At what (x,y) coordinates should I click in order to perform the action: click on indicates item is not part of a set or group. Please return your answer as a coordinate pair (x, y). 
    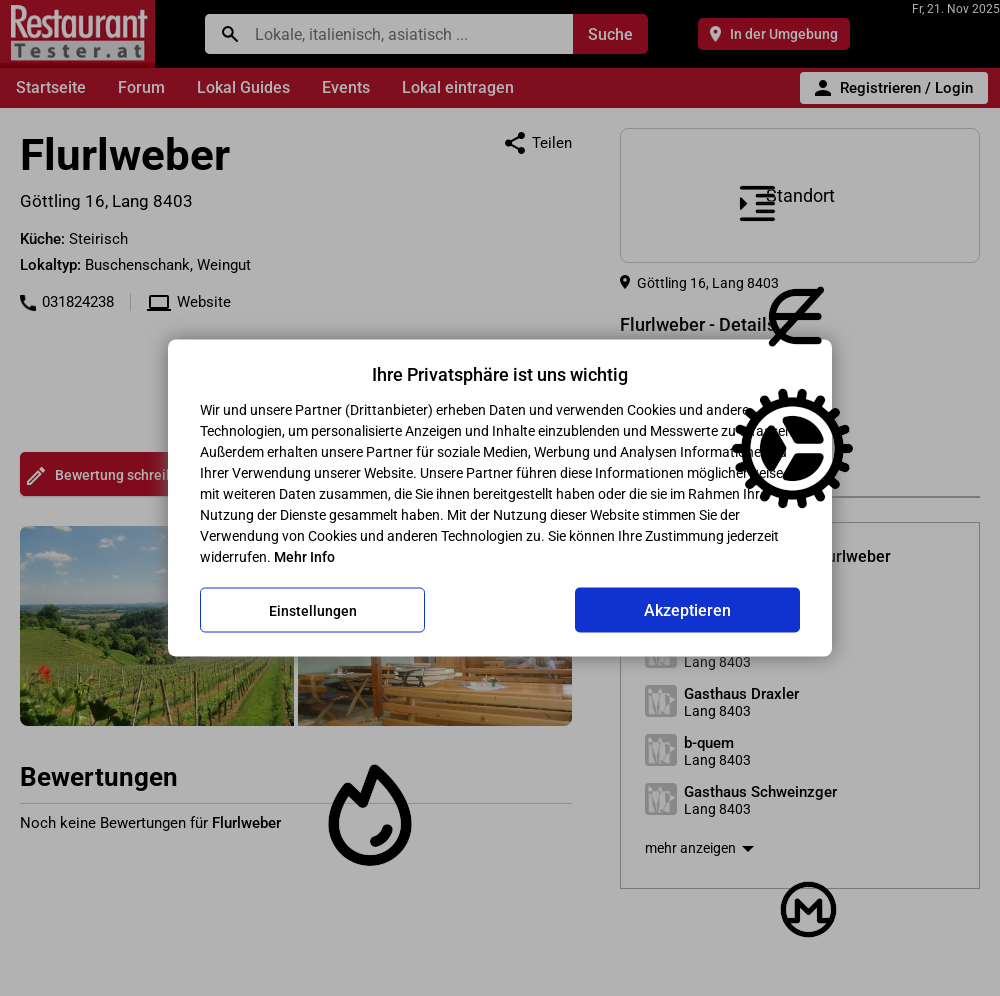
    Looking at the image, I should click on (796, 316).